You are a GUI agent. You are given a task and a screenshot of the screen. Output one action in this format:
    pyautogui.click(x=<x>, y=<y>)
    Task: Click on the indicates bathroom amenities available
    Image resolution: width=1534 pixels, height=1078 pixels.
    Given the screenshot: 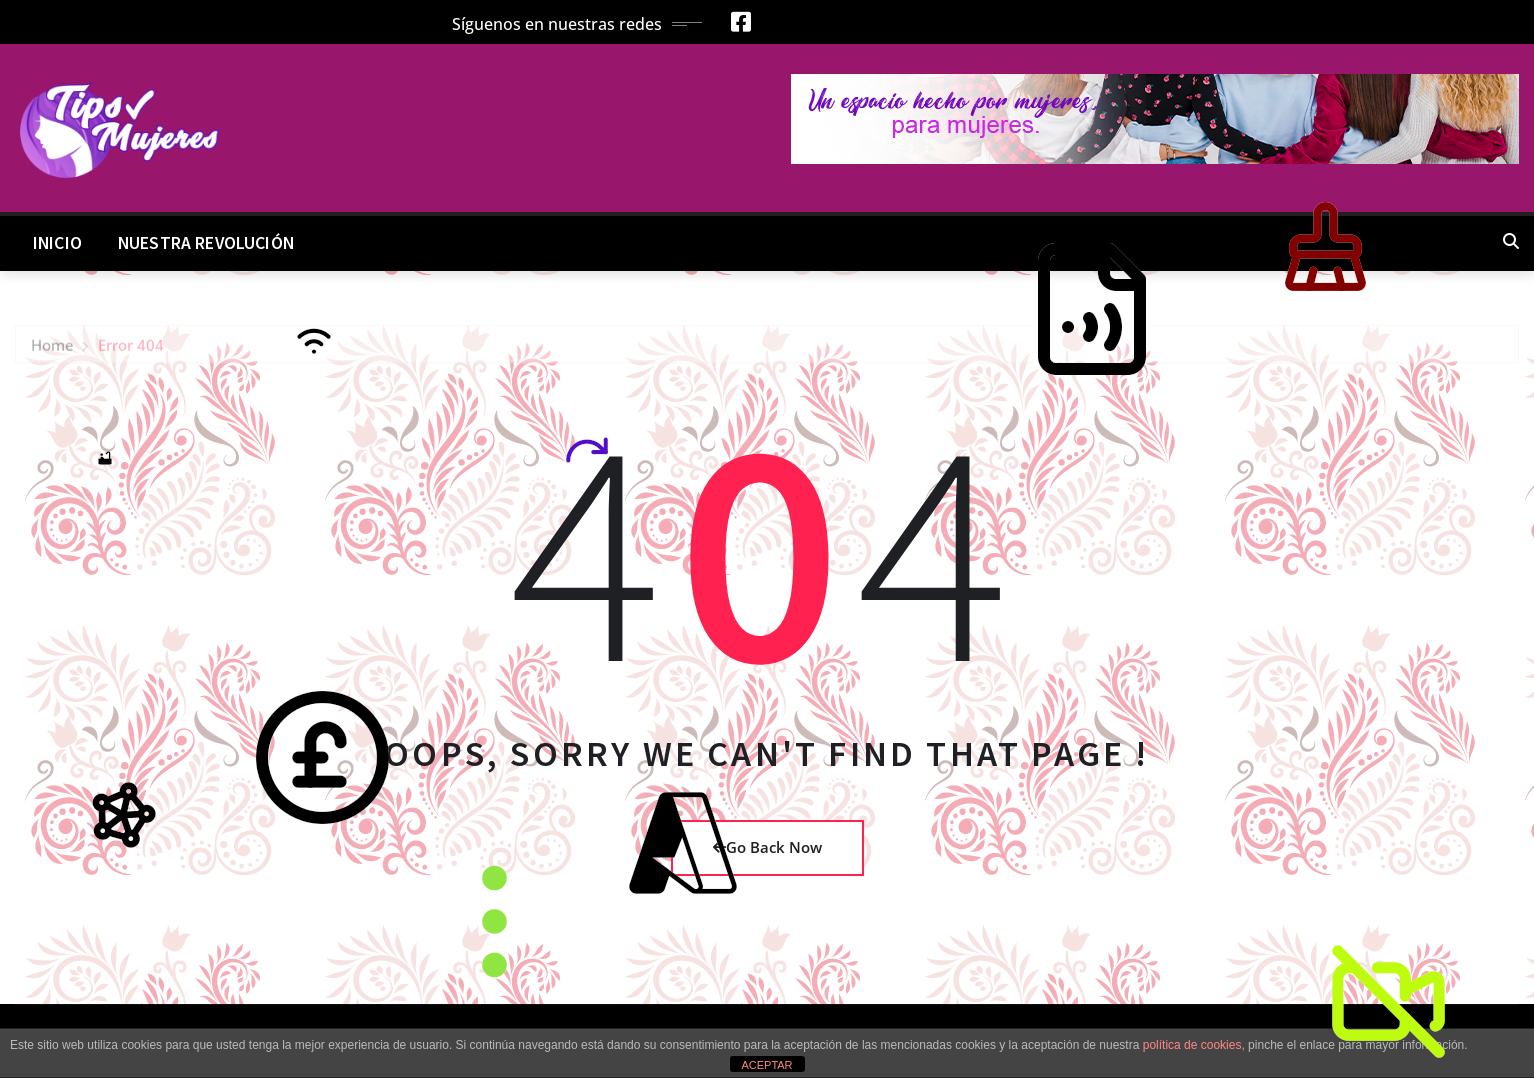 What is the action you would take?
    pyautogui.click(x=105, y=458)
    